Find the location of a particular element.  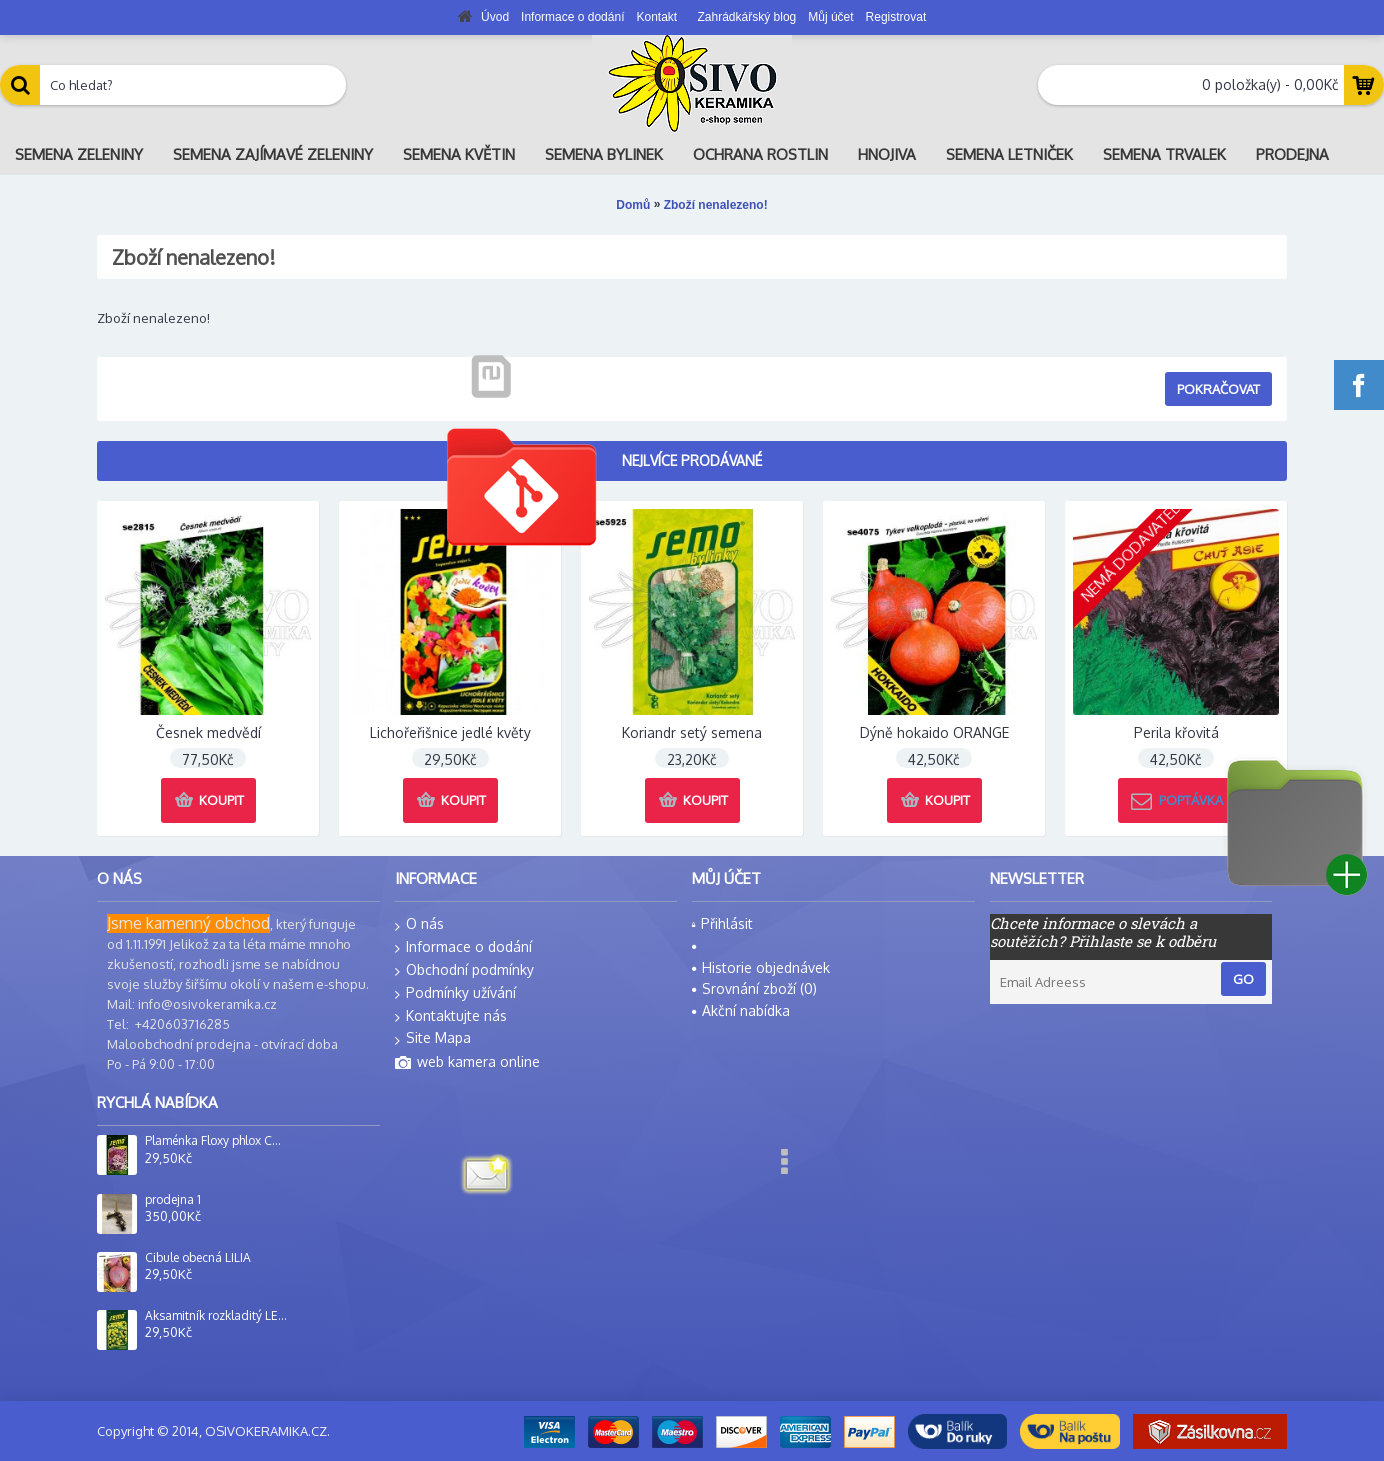

open git repository folder is located at coordinates (521, 491).